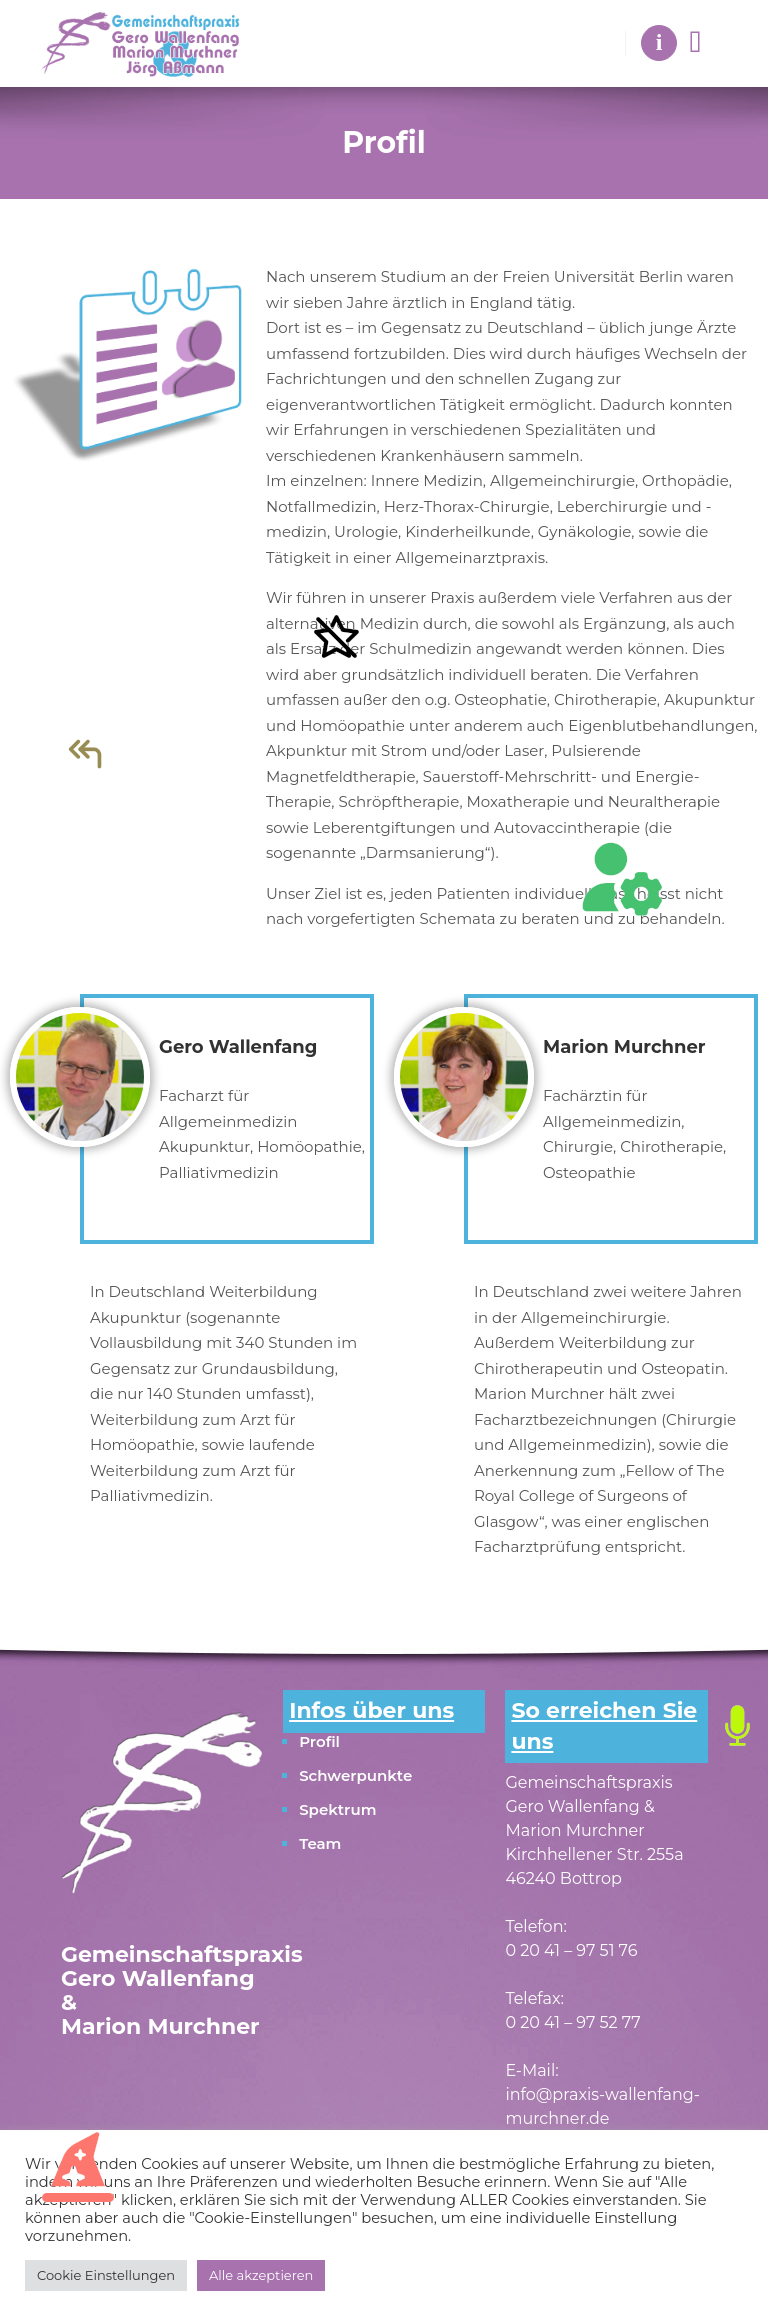 The image size is (768, 2321). What do you see at coordinates (78, 2166) in the screenshot?
I see `access wizard or magic-themed features` at bounding box center [78, 2166].